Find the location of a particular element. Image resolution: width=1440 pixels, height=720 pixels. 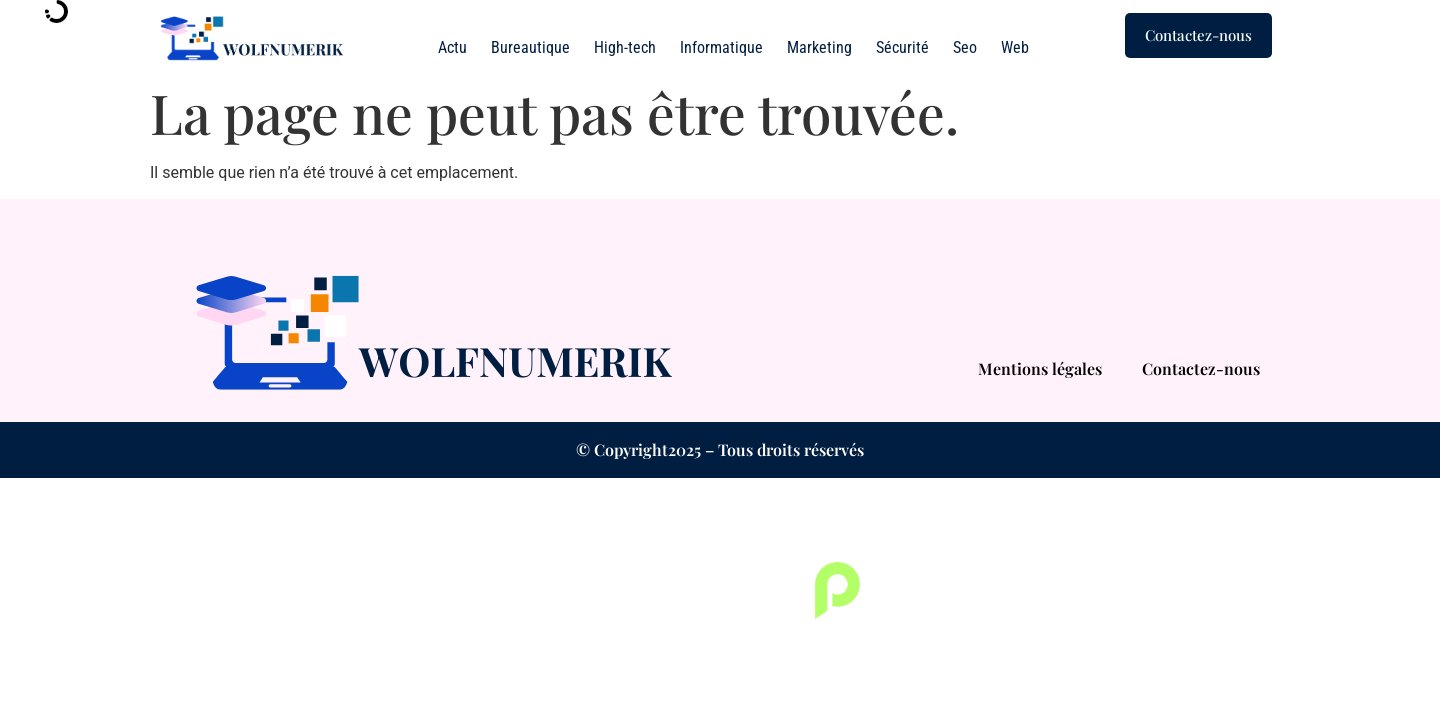

open piapro website or app is located at coordinates (837, 590).